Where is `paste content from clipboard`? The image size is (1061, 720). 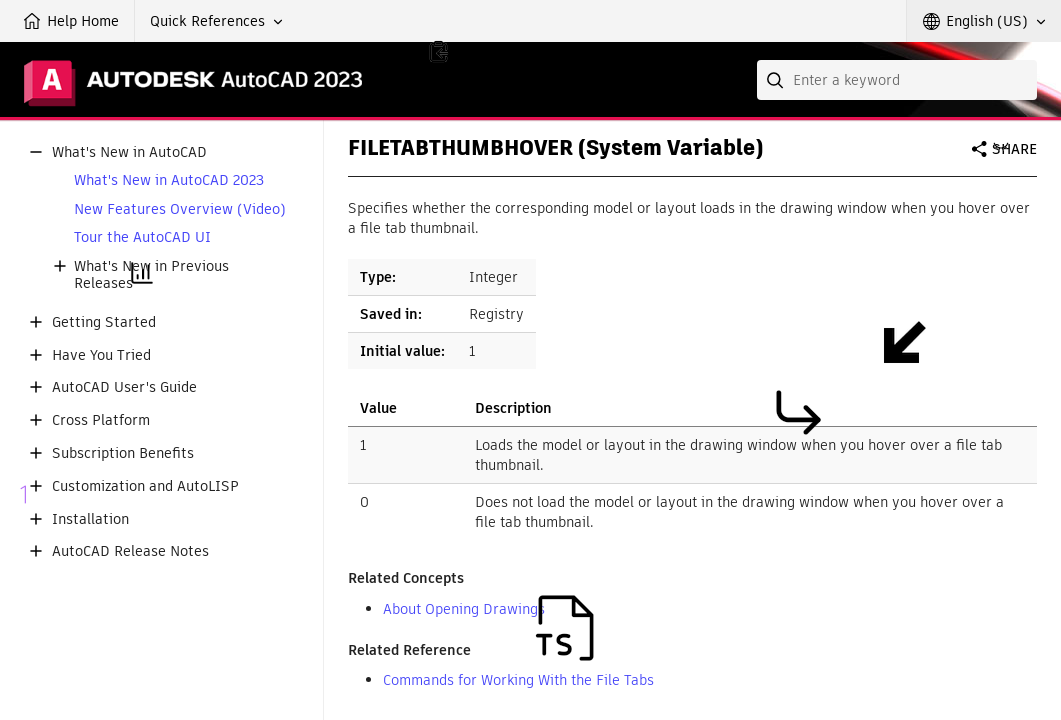 paste content from clipboard is located at coordinates (438, 51).